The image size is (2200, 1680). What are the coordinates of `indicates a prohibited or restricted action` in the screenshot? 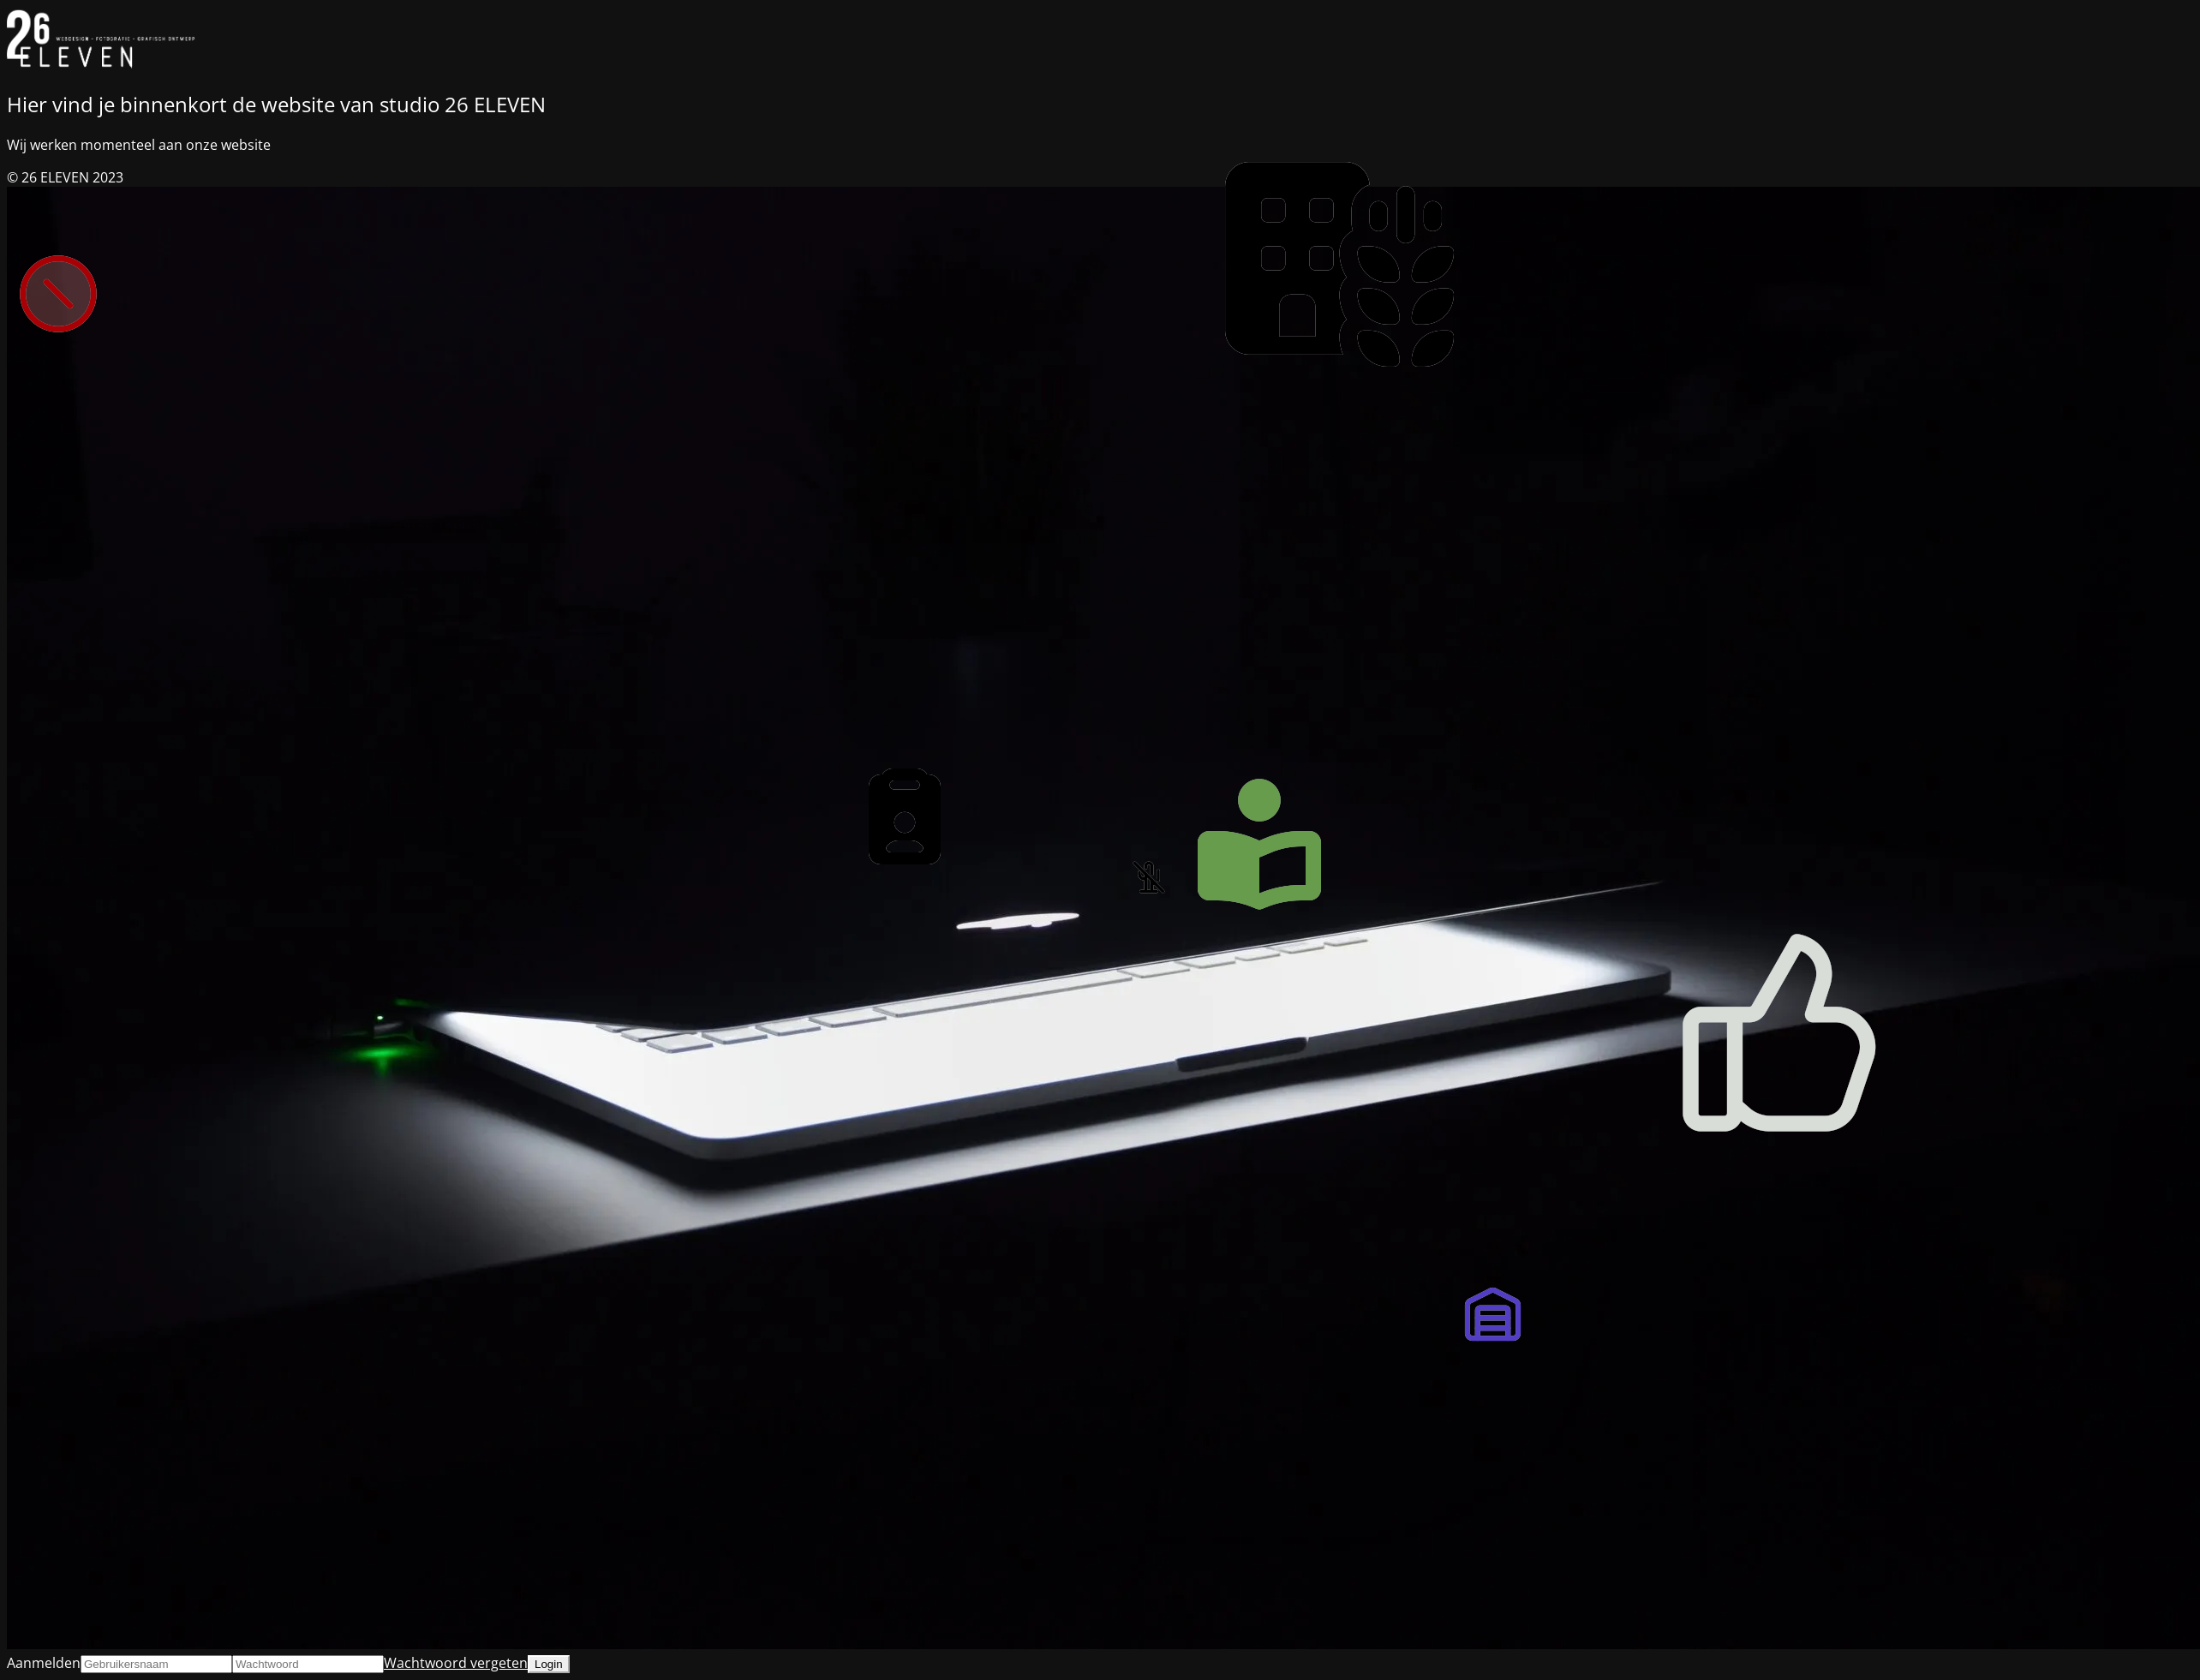 It's located at (58, 294).